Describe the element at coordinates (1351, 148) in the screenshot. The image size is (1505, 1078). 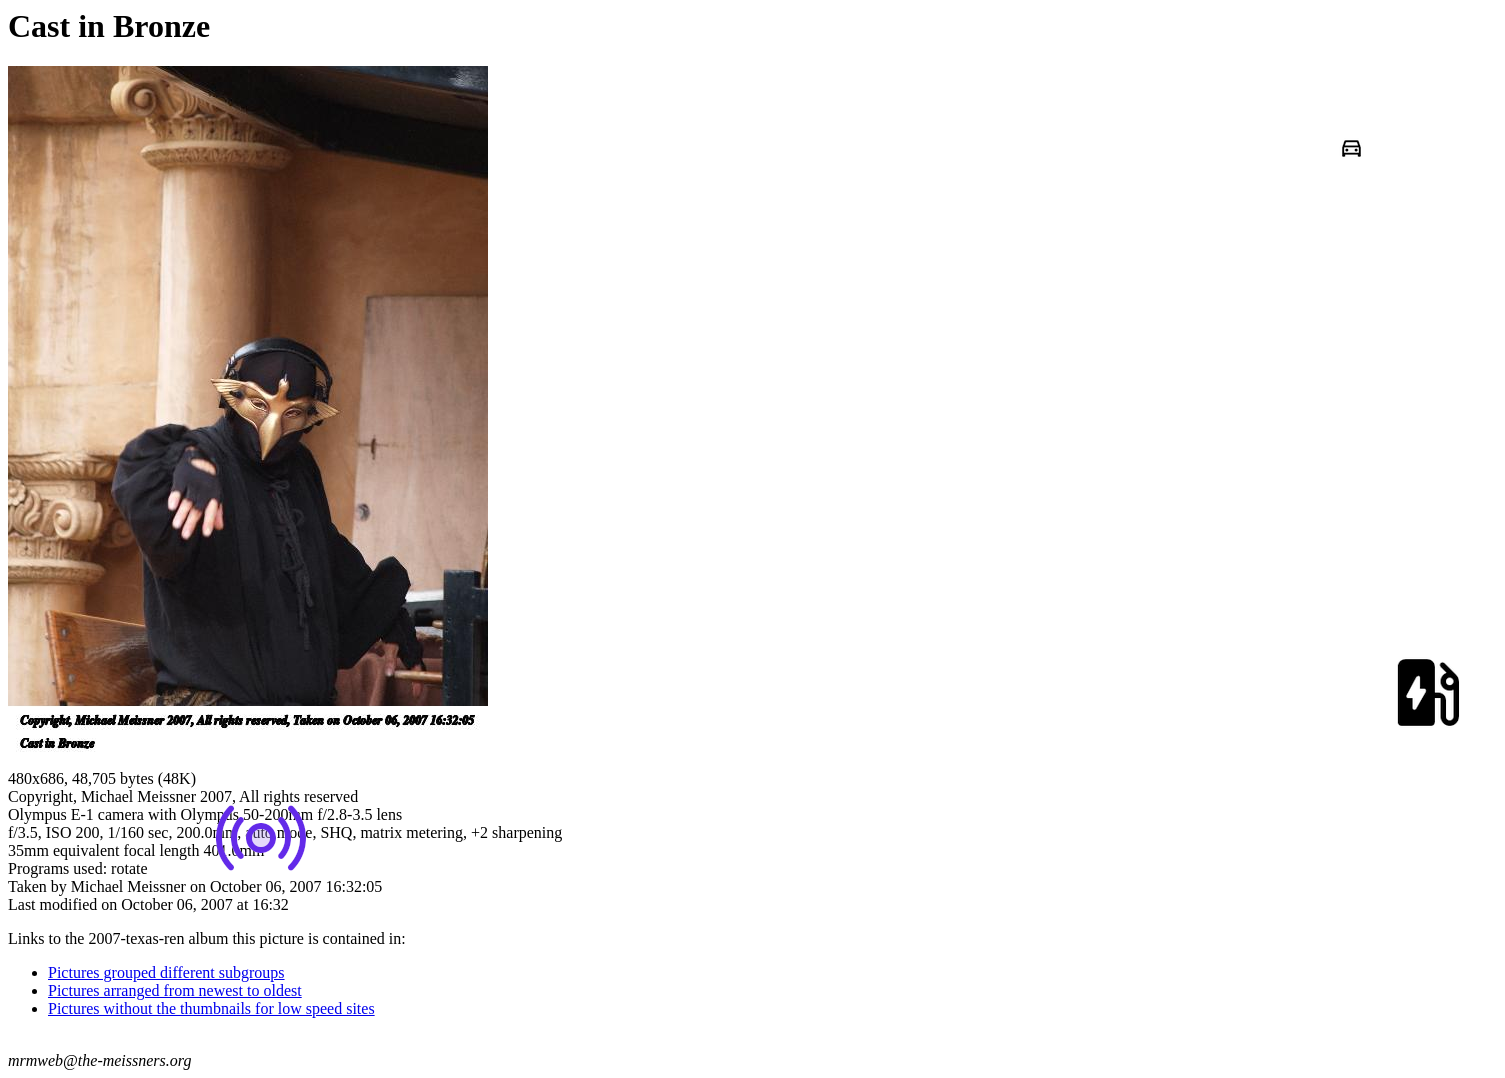
I see `indicates it's time to leave for your destination` at that location.